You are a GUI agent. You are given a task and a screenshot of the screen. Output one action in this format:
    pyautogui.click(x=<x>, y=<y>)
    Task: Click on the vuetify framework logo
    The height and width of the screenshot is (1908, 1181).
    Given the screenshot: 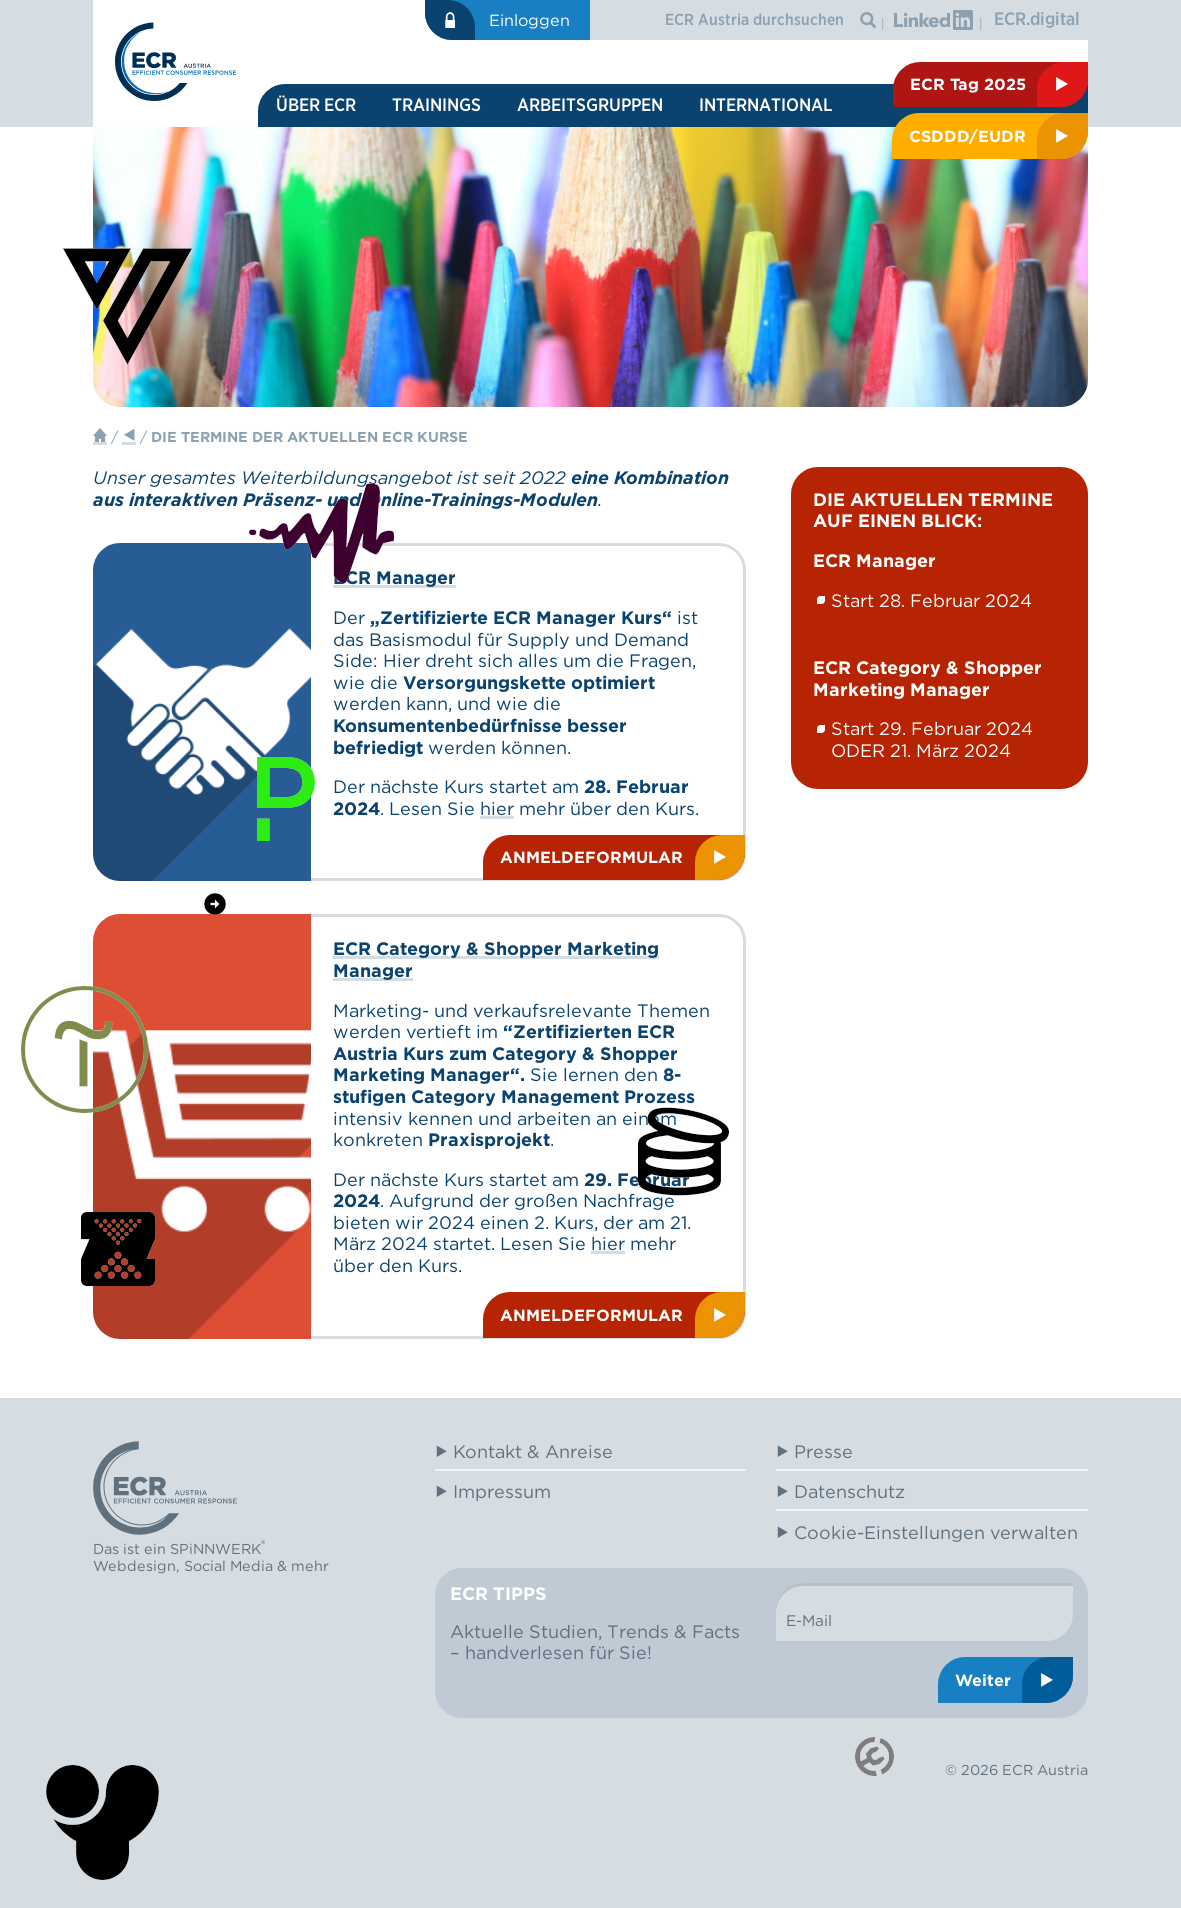 What is the action you would take?
    pyautogui.click(x=127, y=306)
    